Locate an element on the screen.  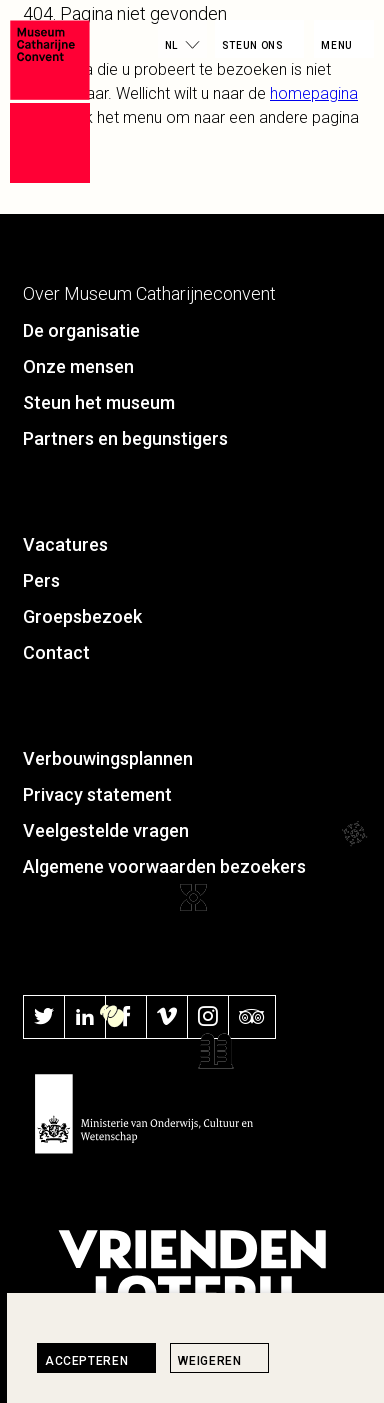
represents a data center or server infrastructure is located at coordinates (216, 1051).